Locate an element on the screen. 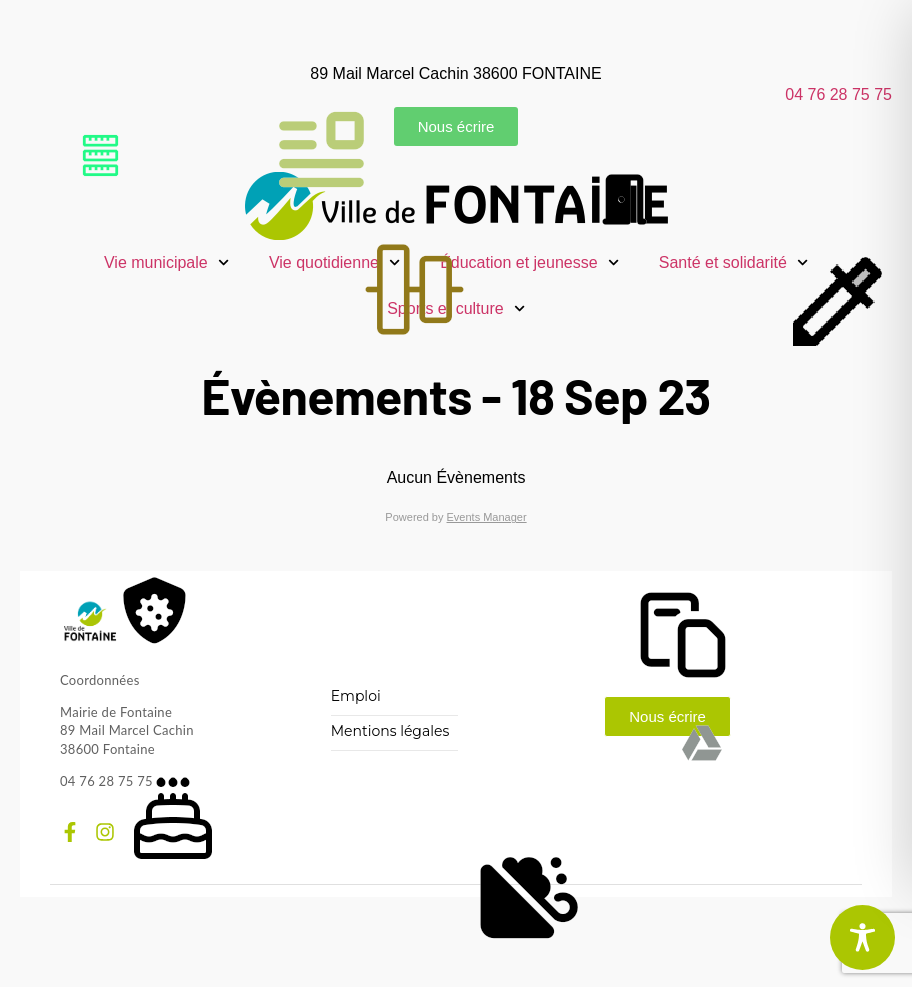 Image resolution: width=912 pixels, height=987 pixels. view birthday or celebration events is located at coordinates (173, 817).